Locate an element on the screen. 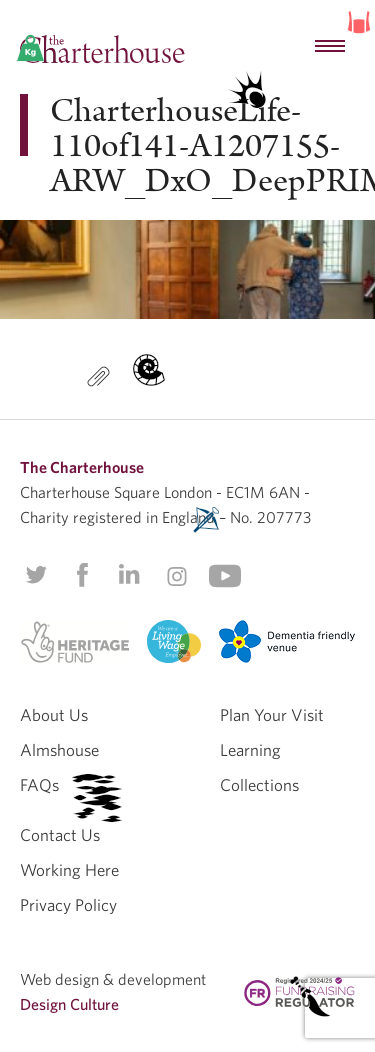 The height and width of the screenshot is (1052, 375). indicates foggy weather conditions is located at coordinates (97, 798).